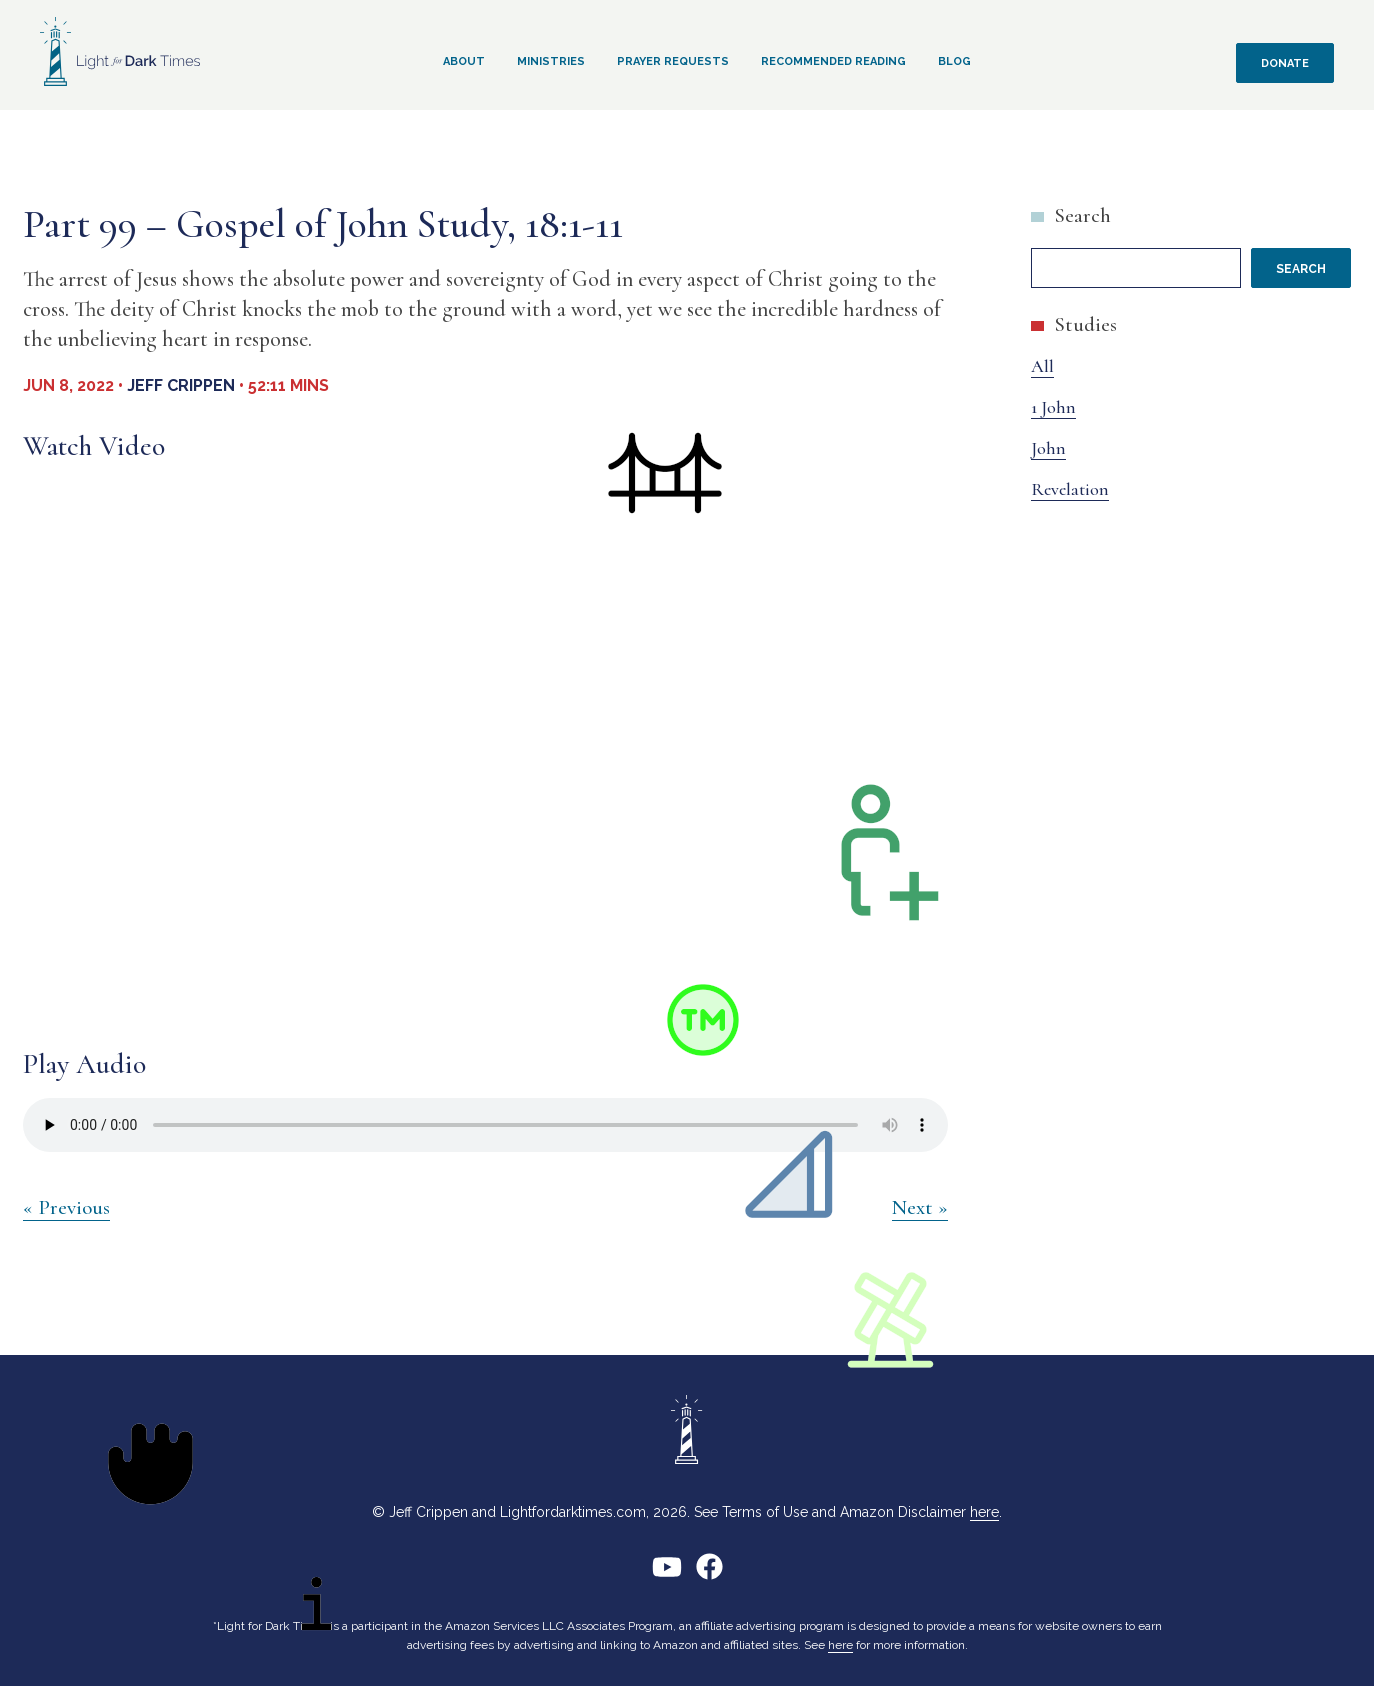  Describe the element at coordinates (870, 852) in the screenshot. I see `add a new user or contact` at that location.